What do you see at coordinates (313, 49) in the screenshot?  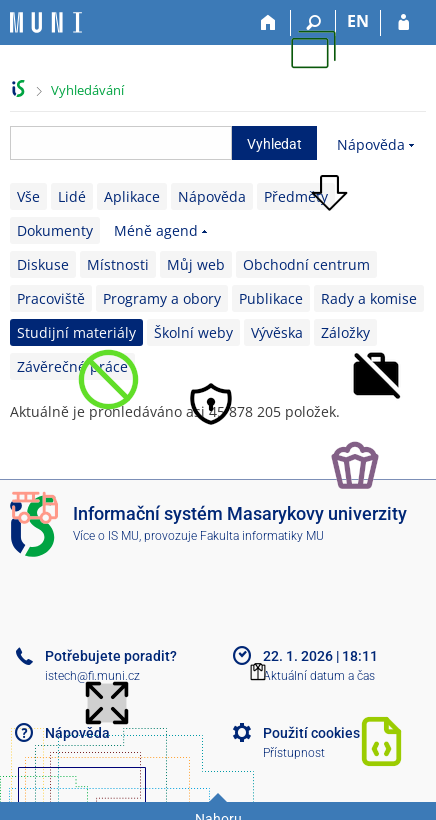 I see `view stacked cards or layers` at bounding box center [313, 49].